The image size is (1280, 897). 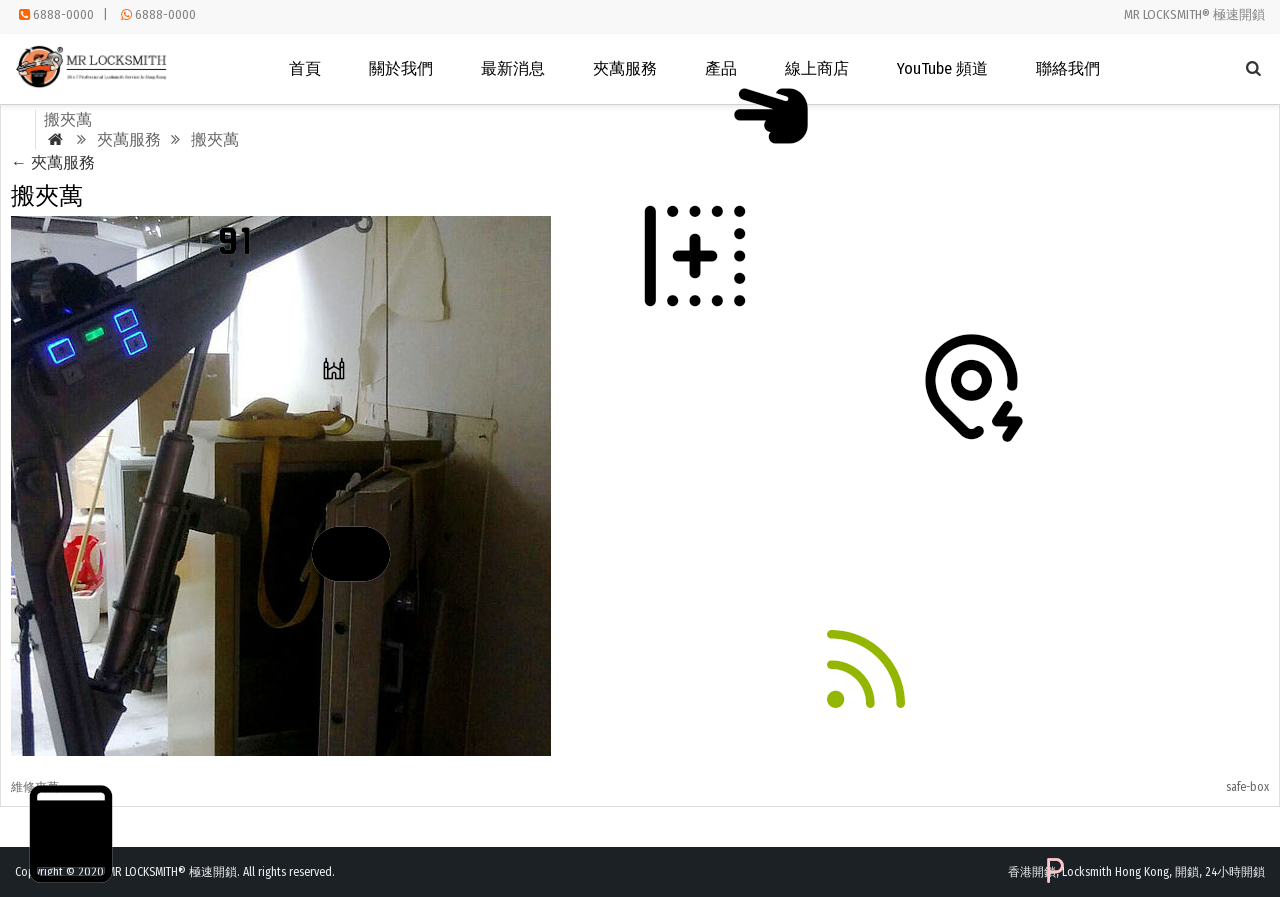 What do you see at coordinates (236, 241) in the screenshot?
I see `indicates 91 unread notifications or items` at bounding box center [236, 241].